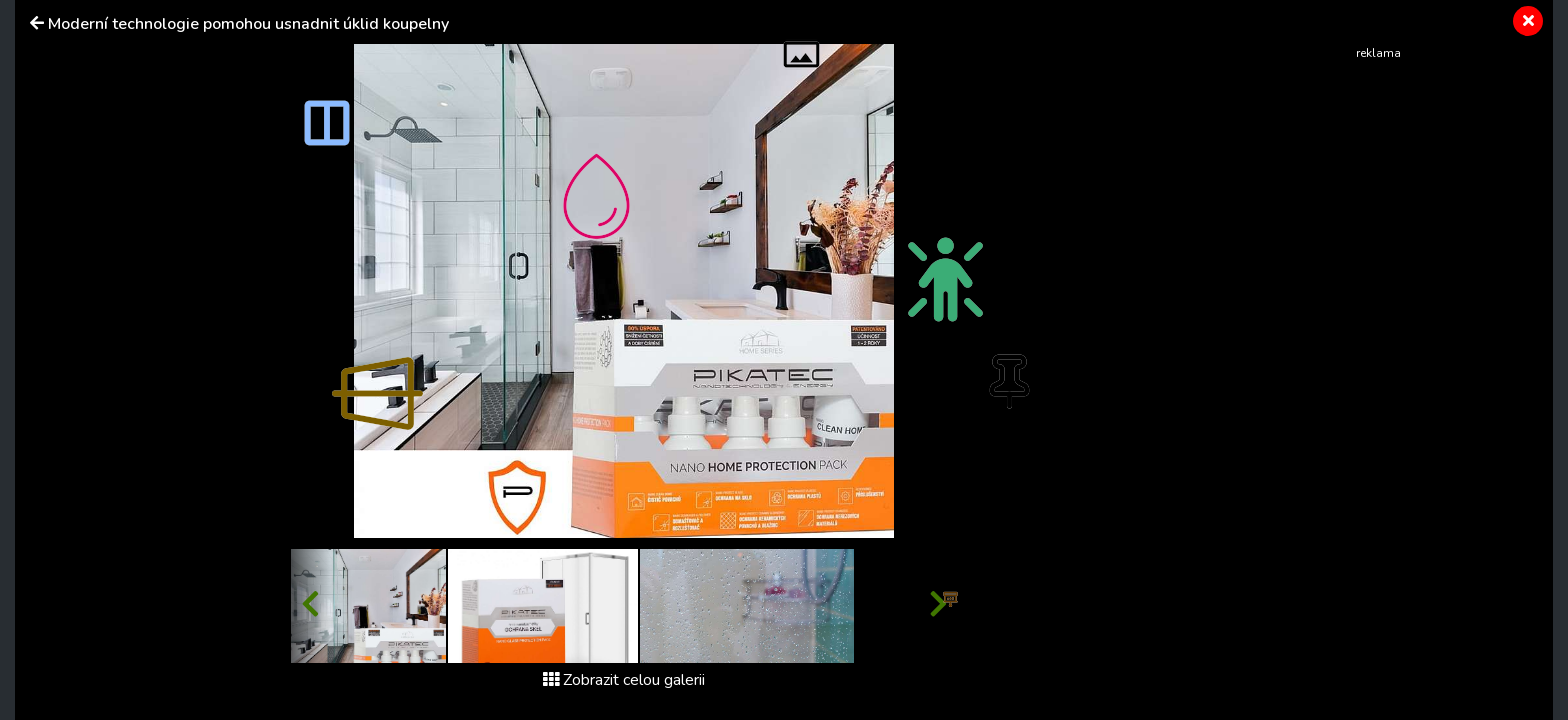  I want to click on view user presence or active status, so click(945, 279).